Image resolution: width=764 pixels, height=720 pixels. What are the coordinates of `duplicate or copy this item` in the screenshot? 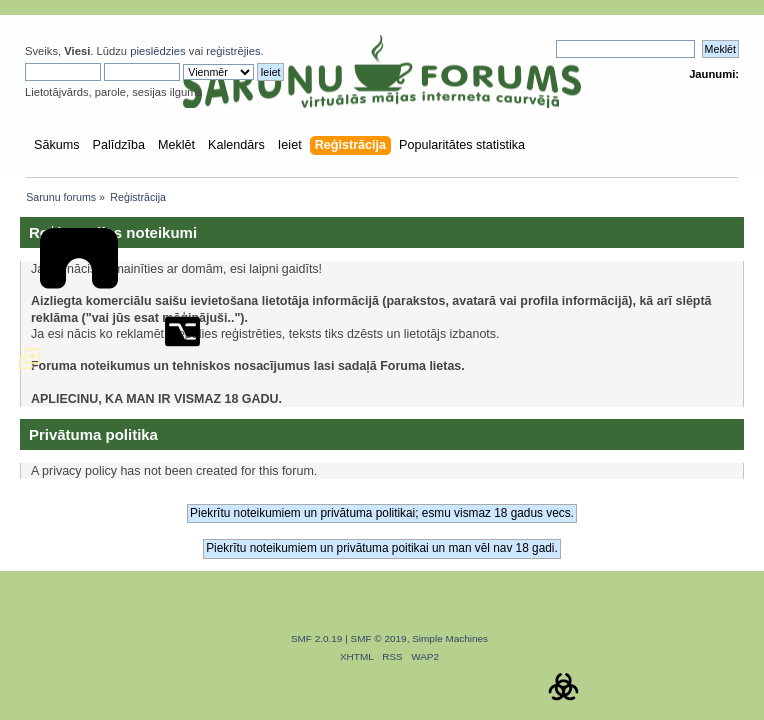 It's located at (29, 358).